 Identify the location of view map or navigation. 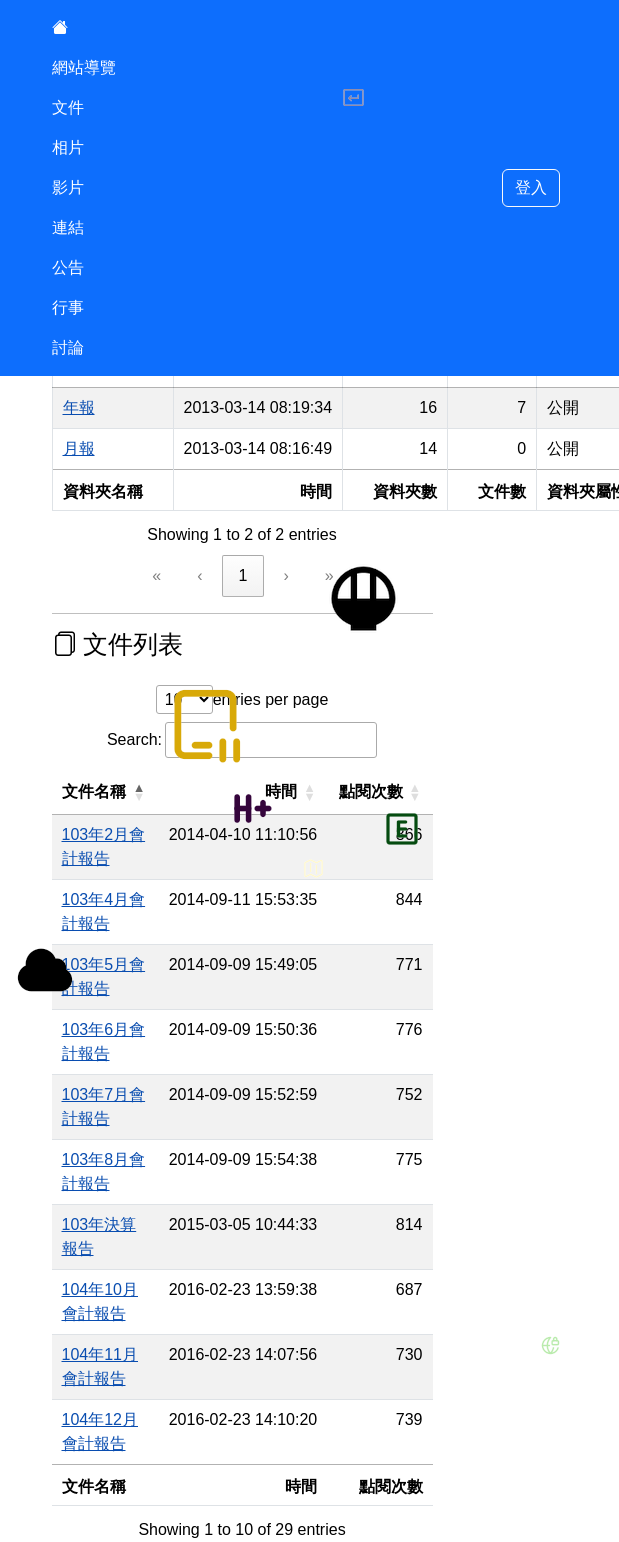
(313, 868).